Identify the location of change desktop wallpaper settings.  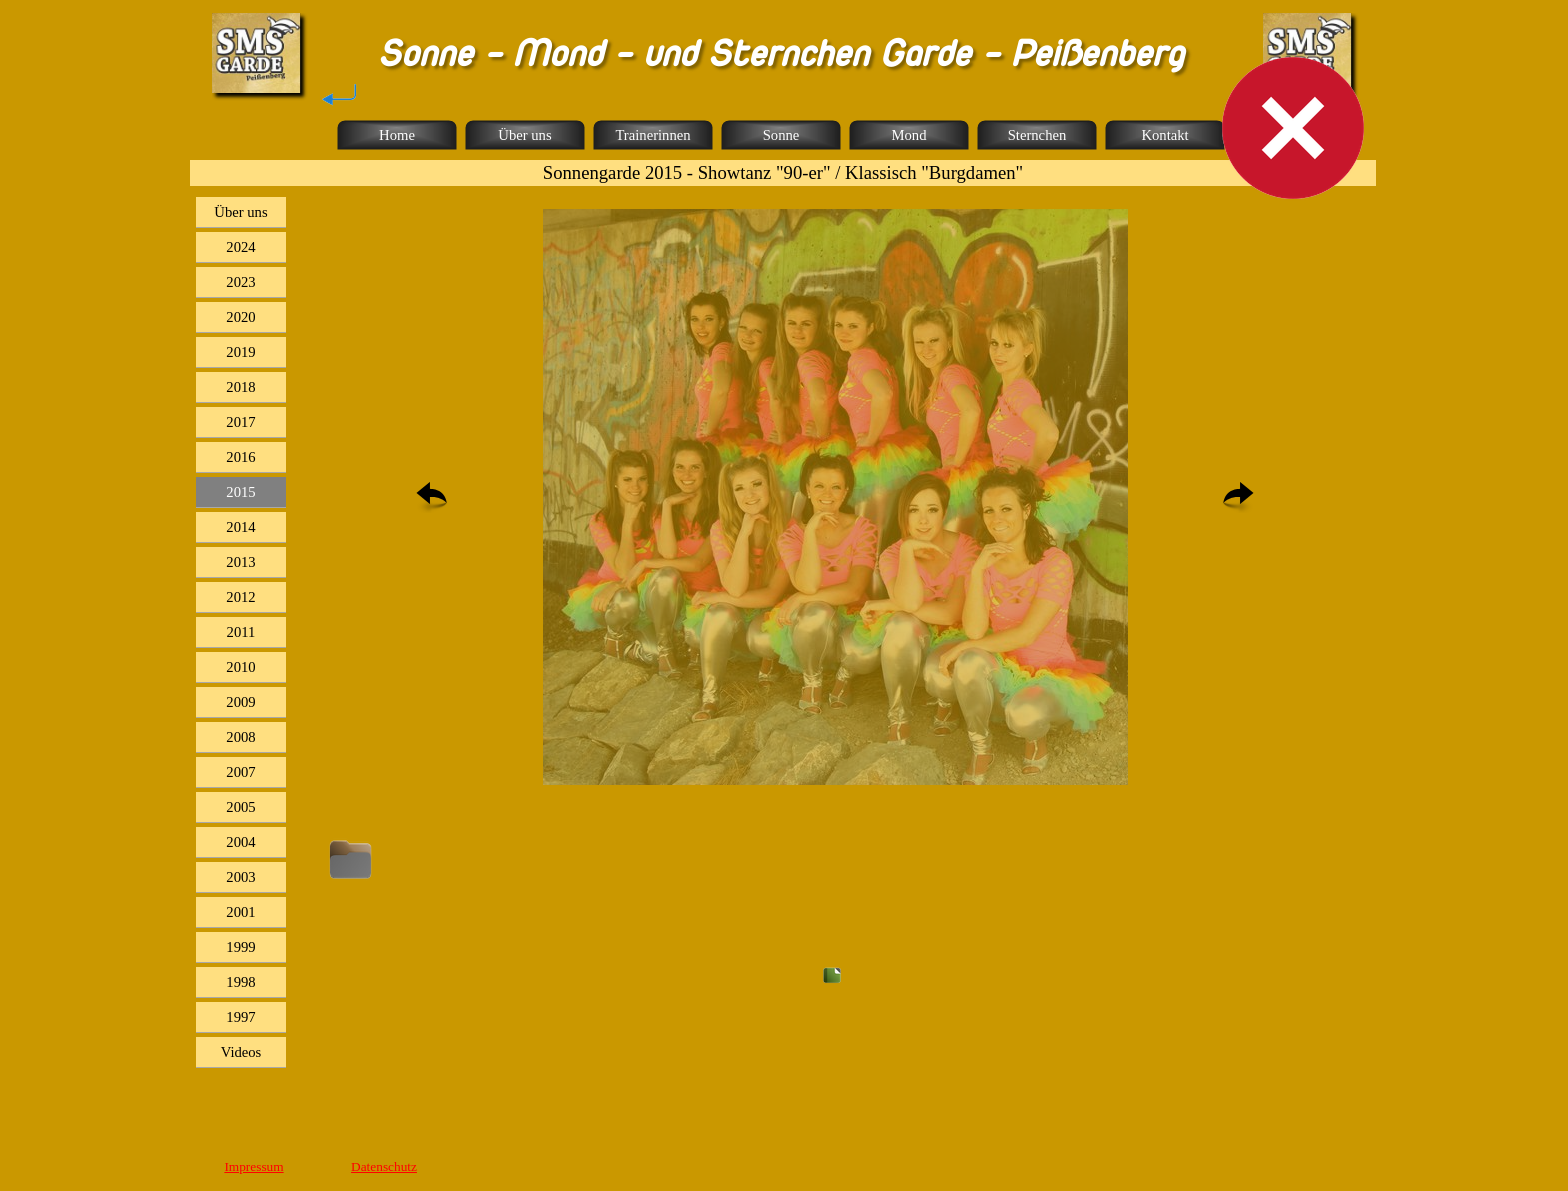
(832, 975).